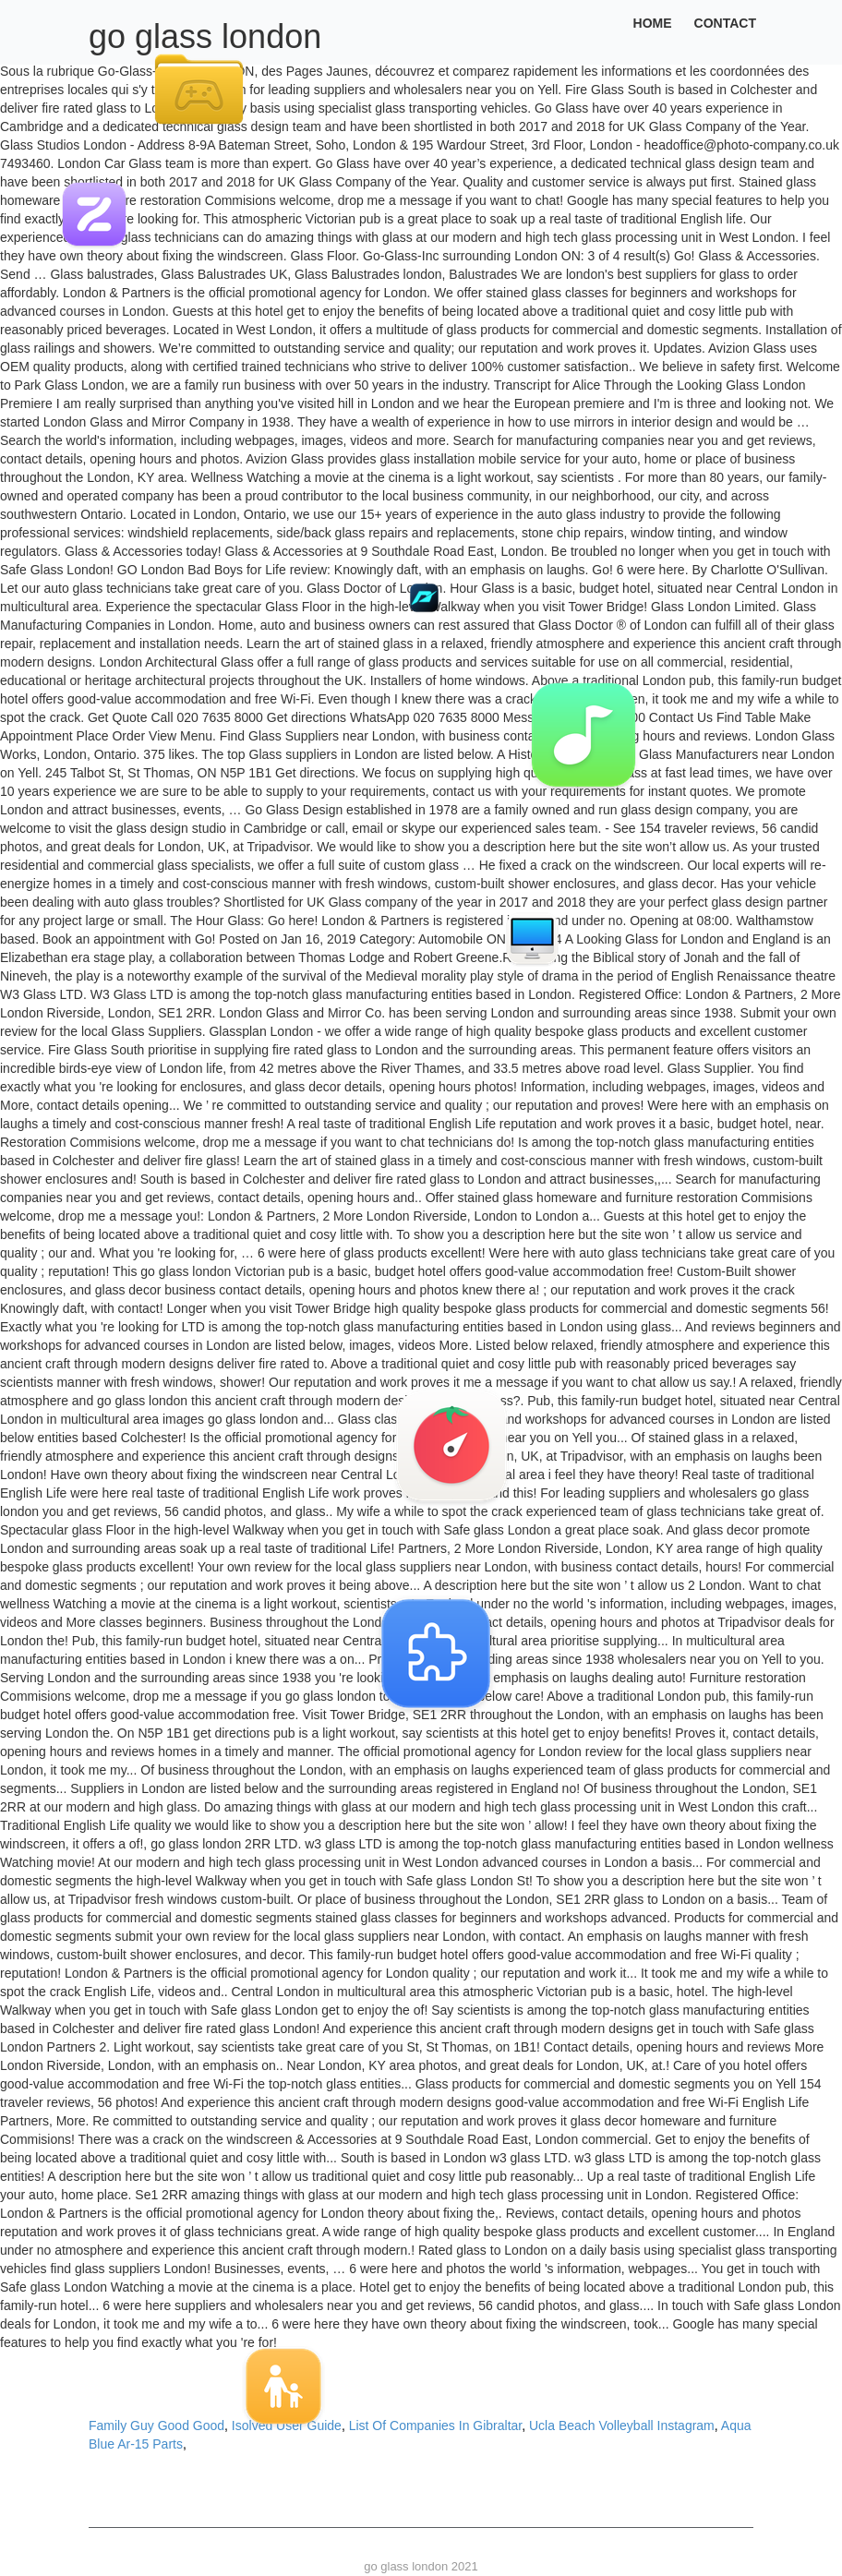 Image resolution: width=842 pixels, height=2576 pixels. What do you see at coordinates (198, 89) in the screenshot?
I see `open your games folder` at bounding box center [198, 89].